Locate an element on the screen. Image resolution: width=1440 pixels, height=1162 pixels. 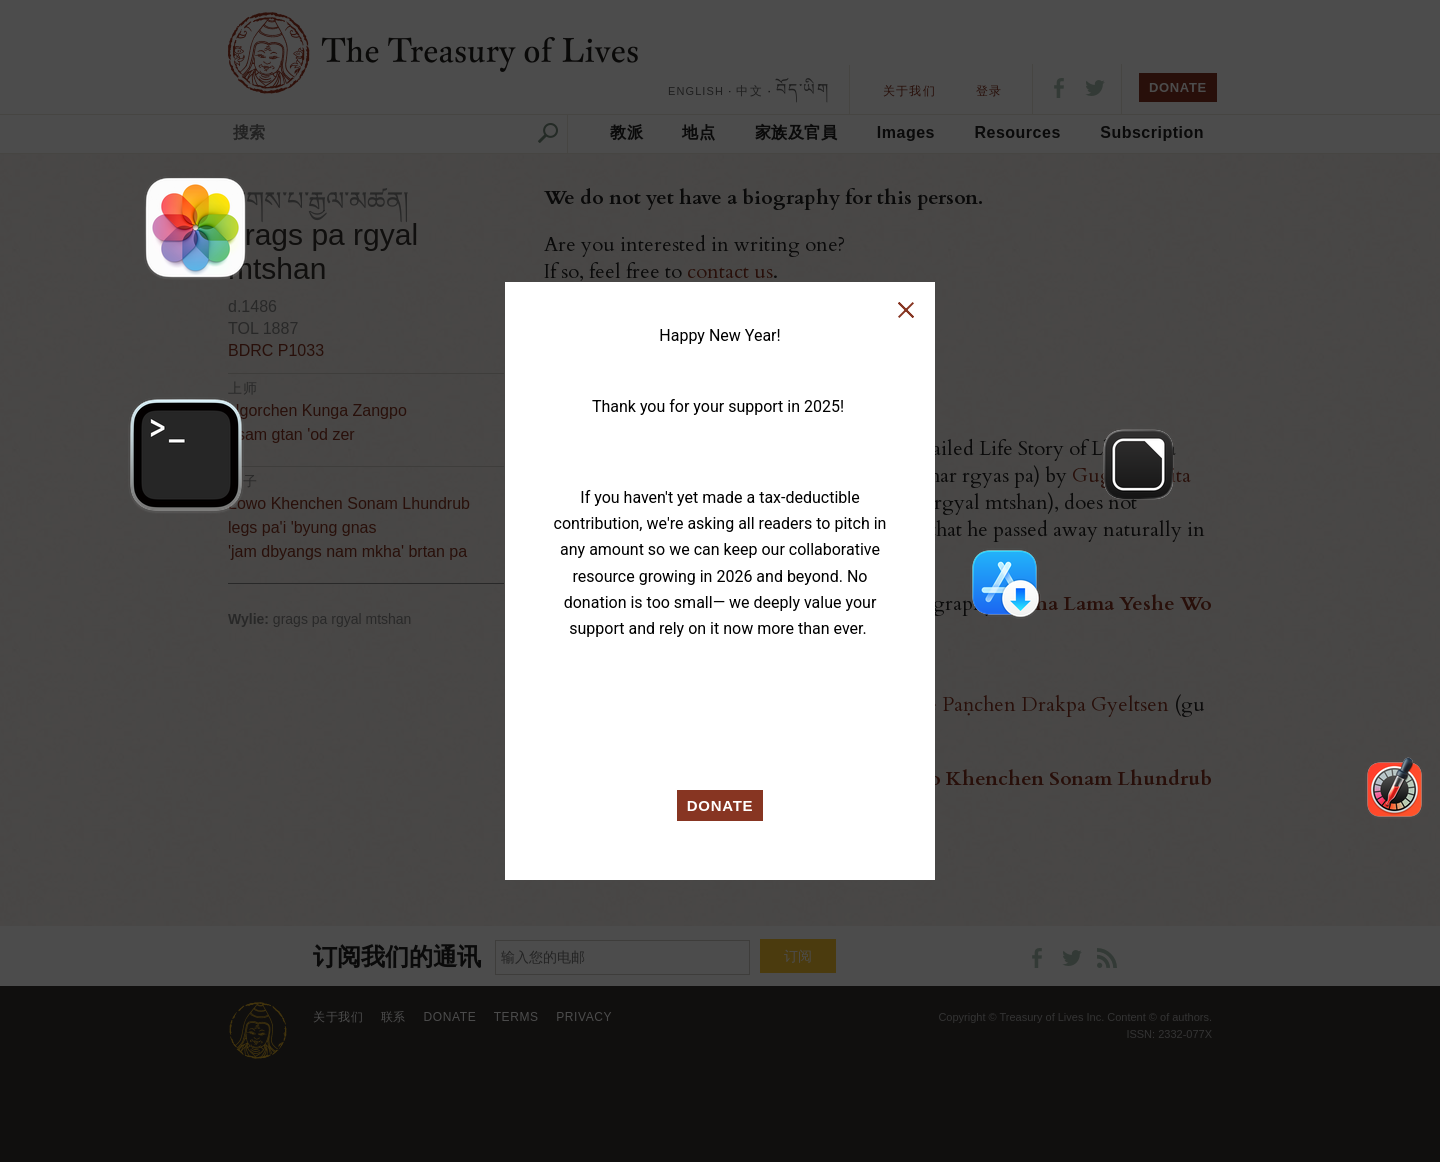
open LibreOffice application is located at coordinates (1138, 464).